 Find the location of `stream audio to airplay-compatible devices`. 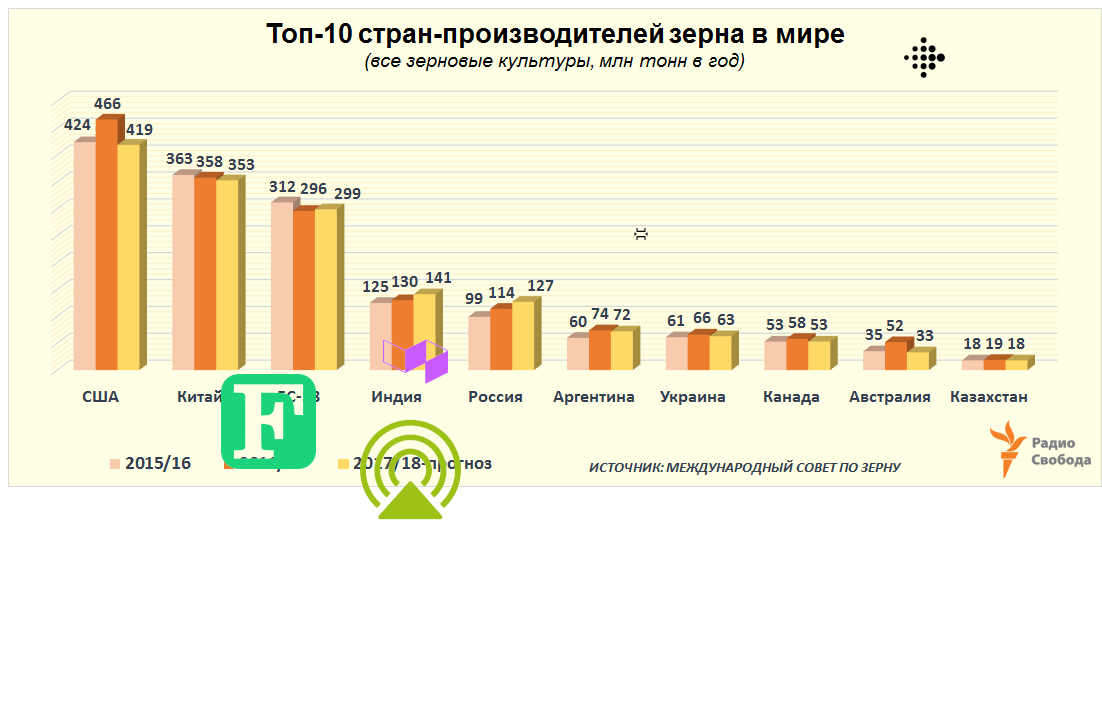

stream audio to airplay-compatible devices is located at coordinates (410, 469).